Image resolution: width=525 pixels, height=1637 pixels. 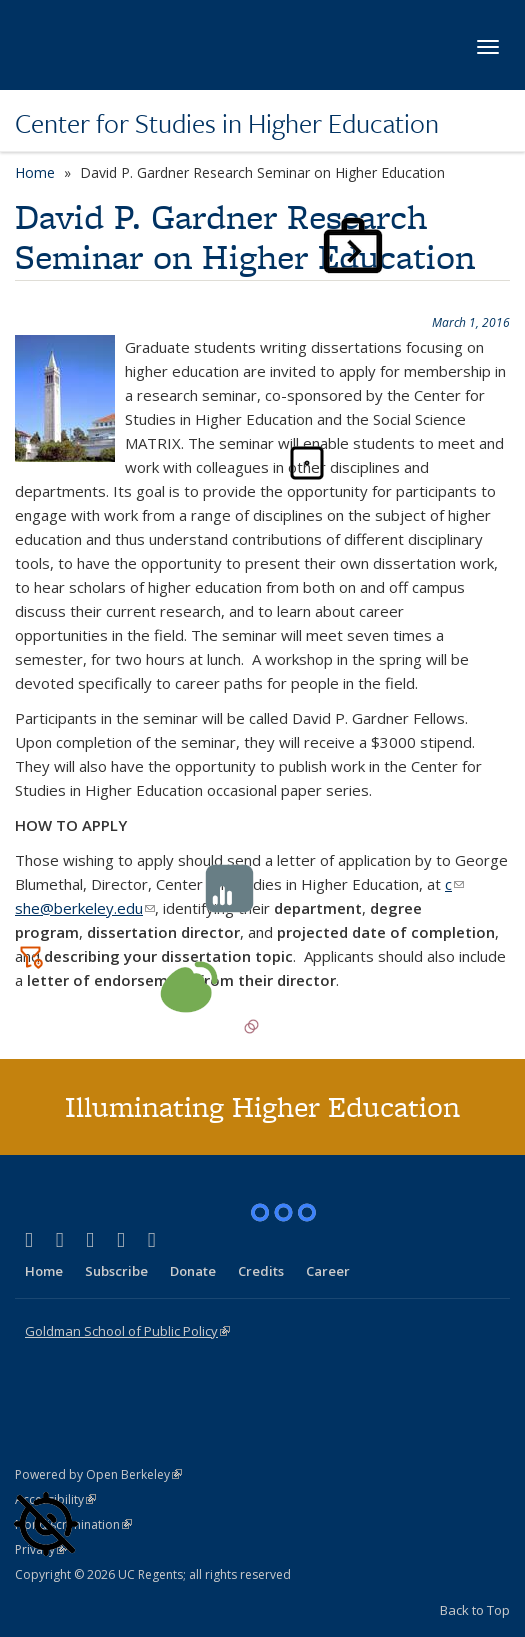 What do you see at coordinates (251, 1026) in the screenshot?
I see `toggle blend mode settings` at bounding box center [251, 1026].